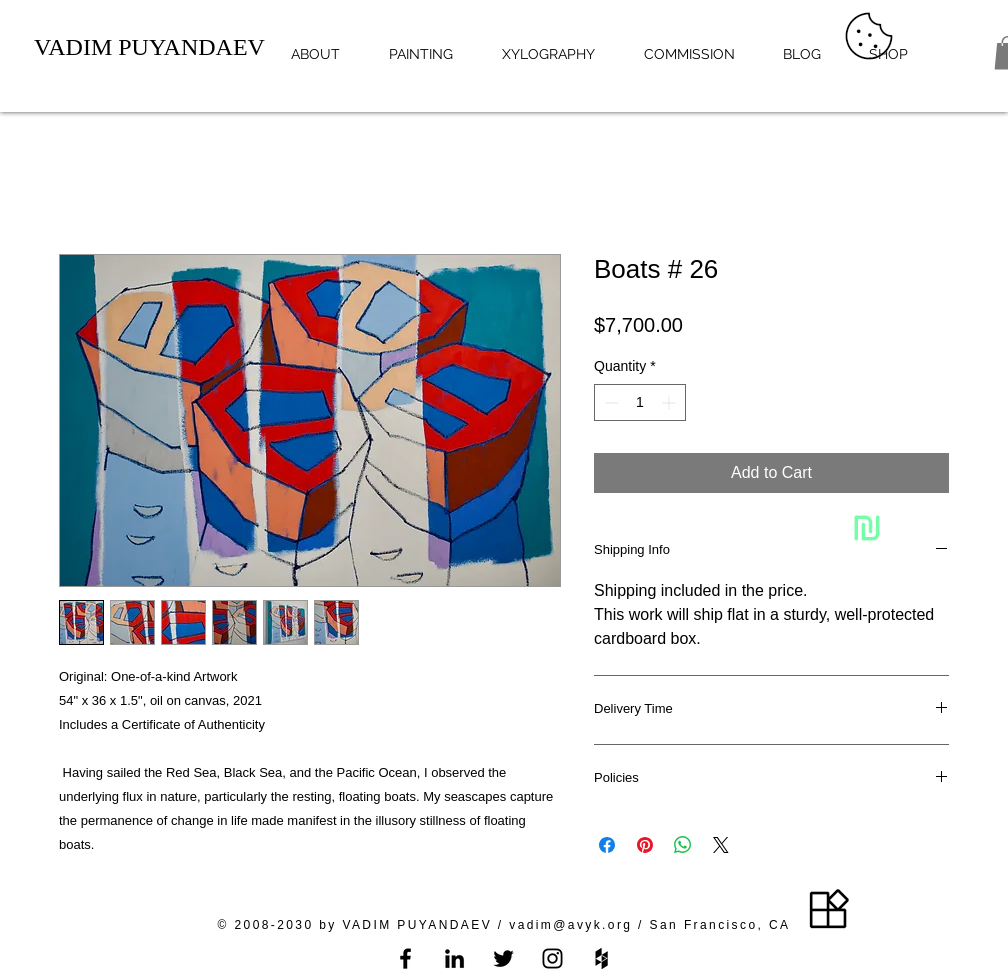  I want to click on manage cookie preferences and privacy settings, so click(869, 36).